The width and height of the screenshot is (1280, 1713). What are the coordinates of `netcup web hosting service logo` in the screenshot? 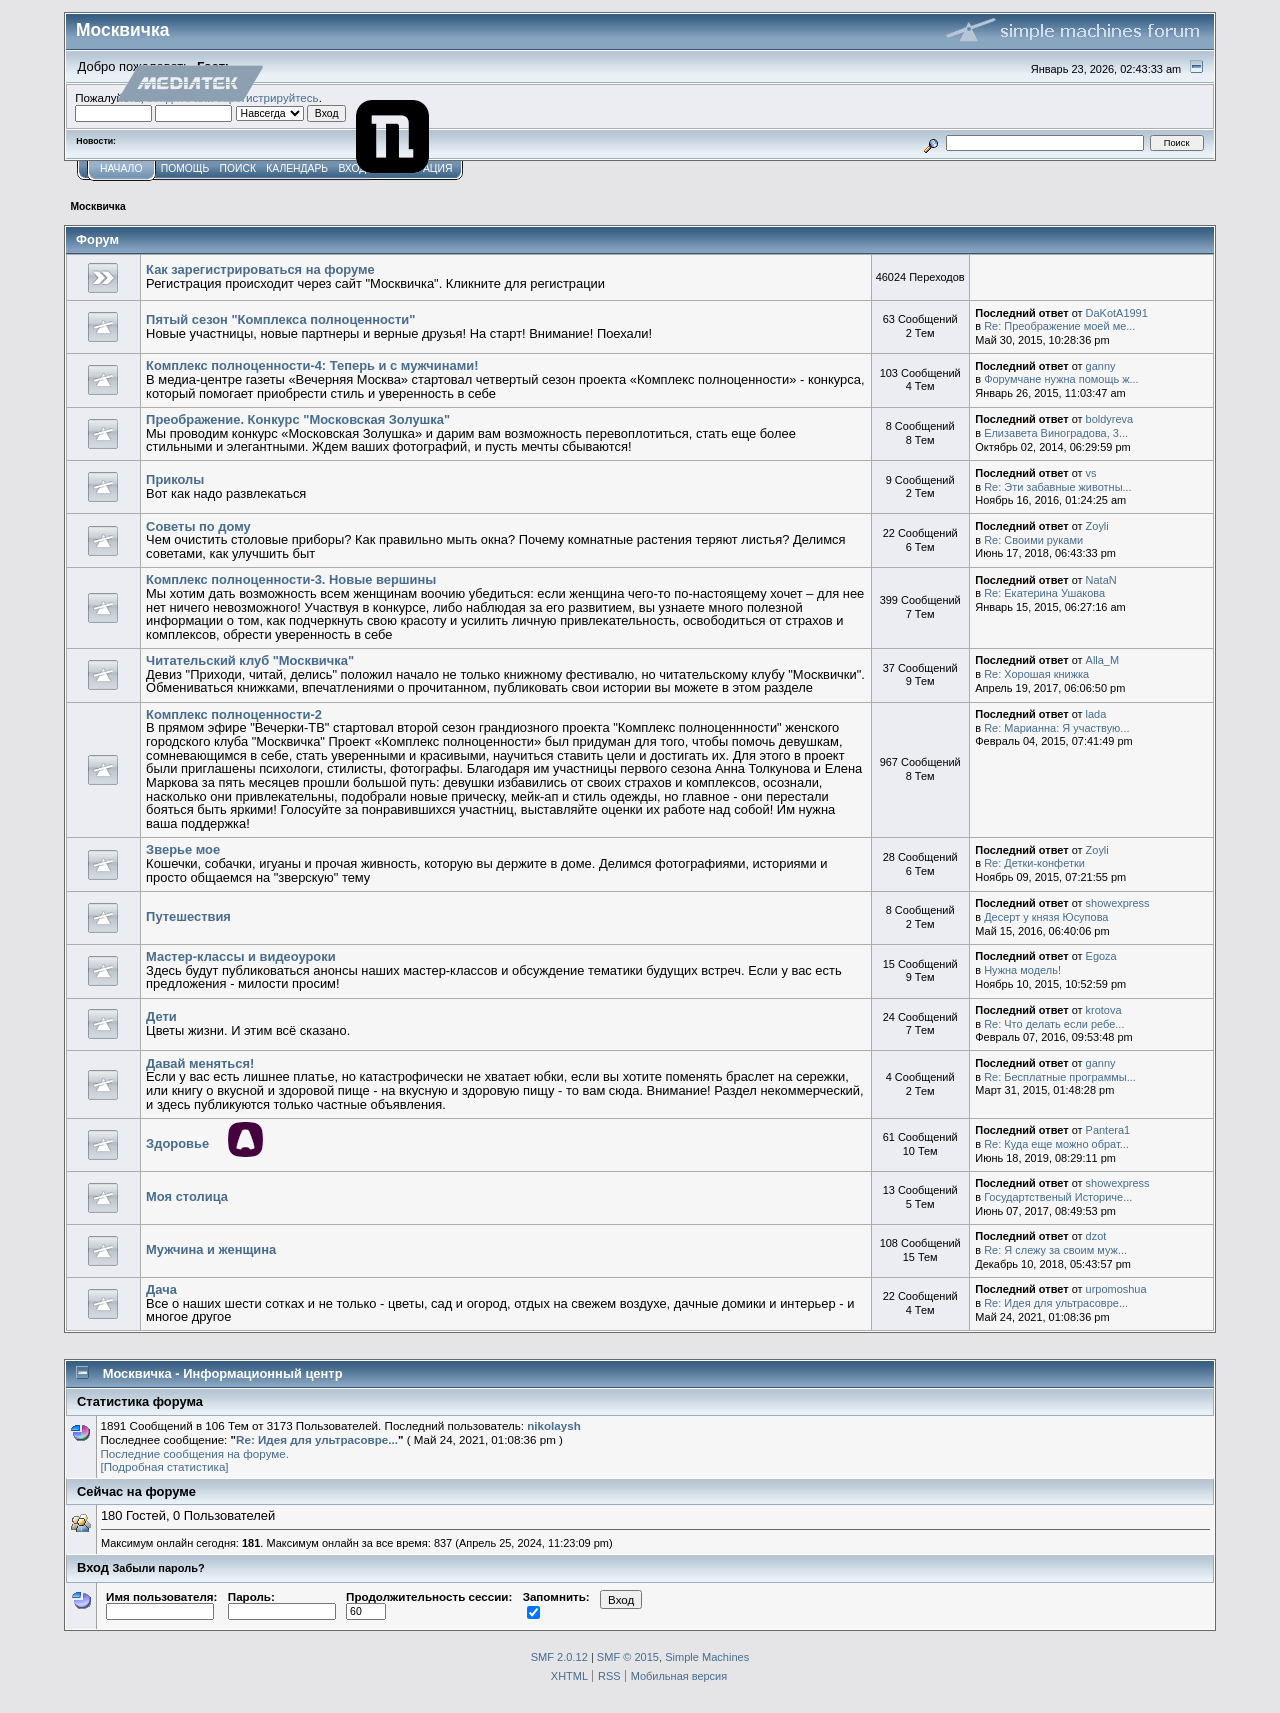 It's located at (392, 136).